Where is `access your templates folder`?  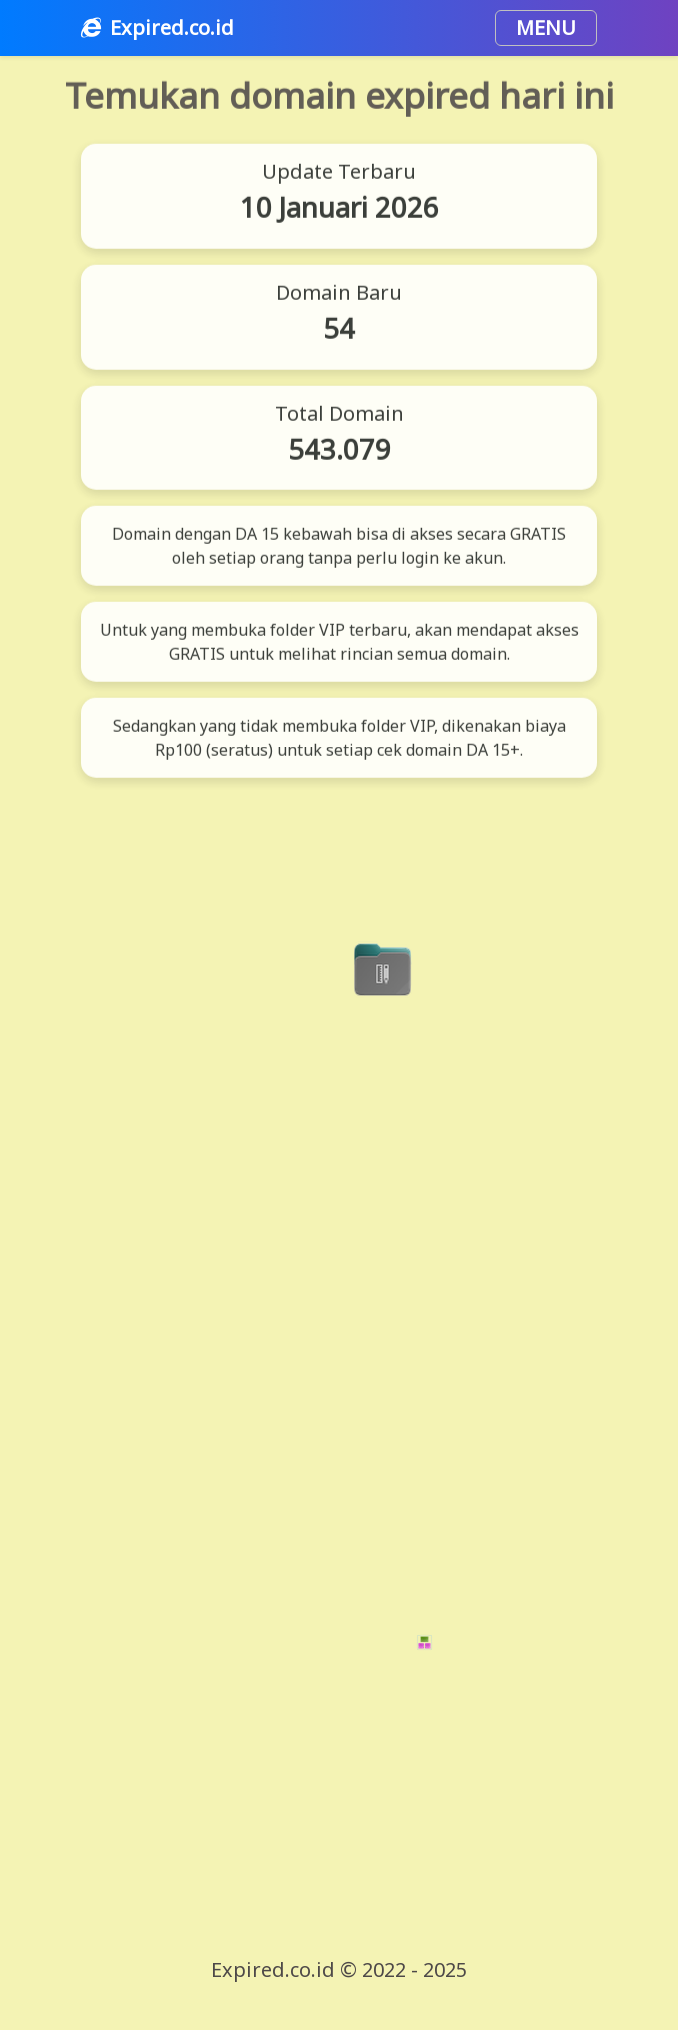
access your templates folder is located at coordinates (382, 969).